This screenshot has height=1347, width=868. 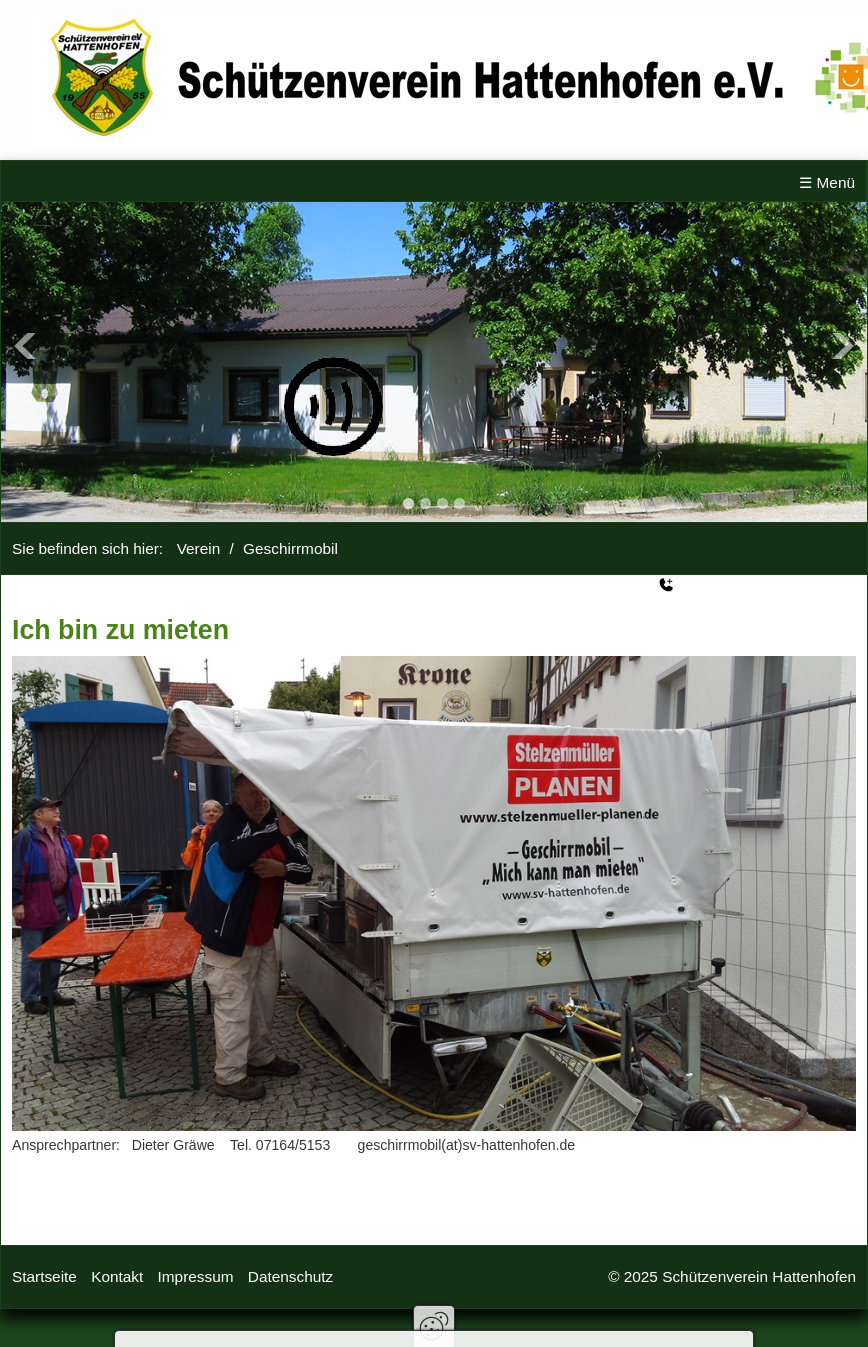 What do you see at coordinates (666, 584) in the screenshot?
I see `add a new contact` at bounding box center [666, 584].